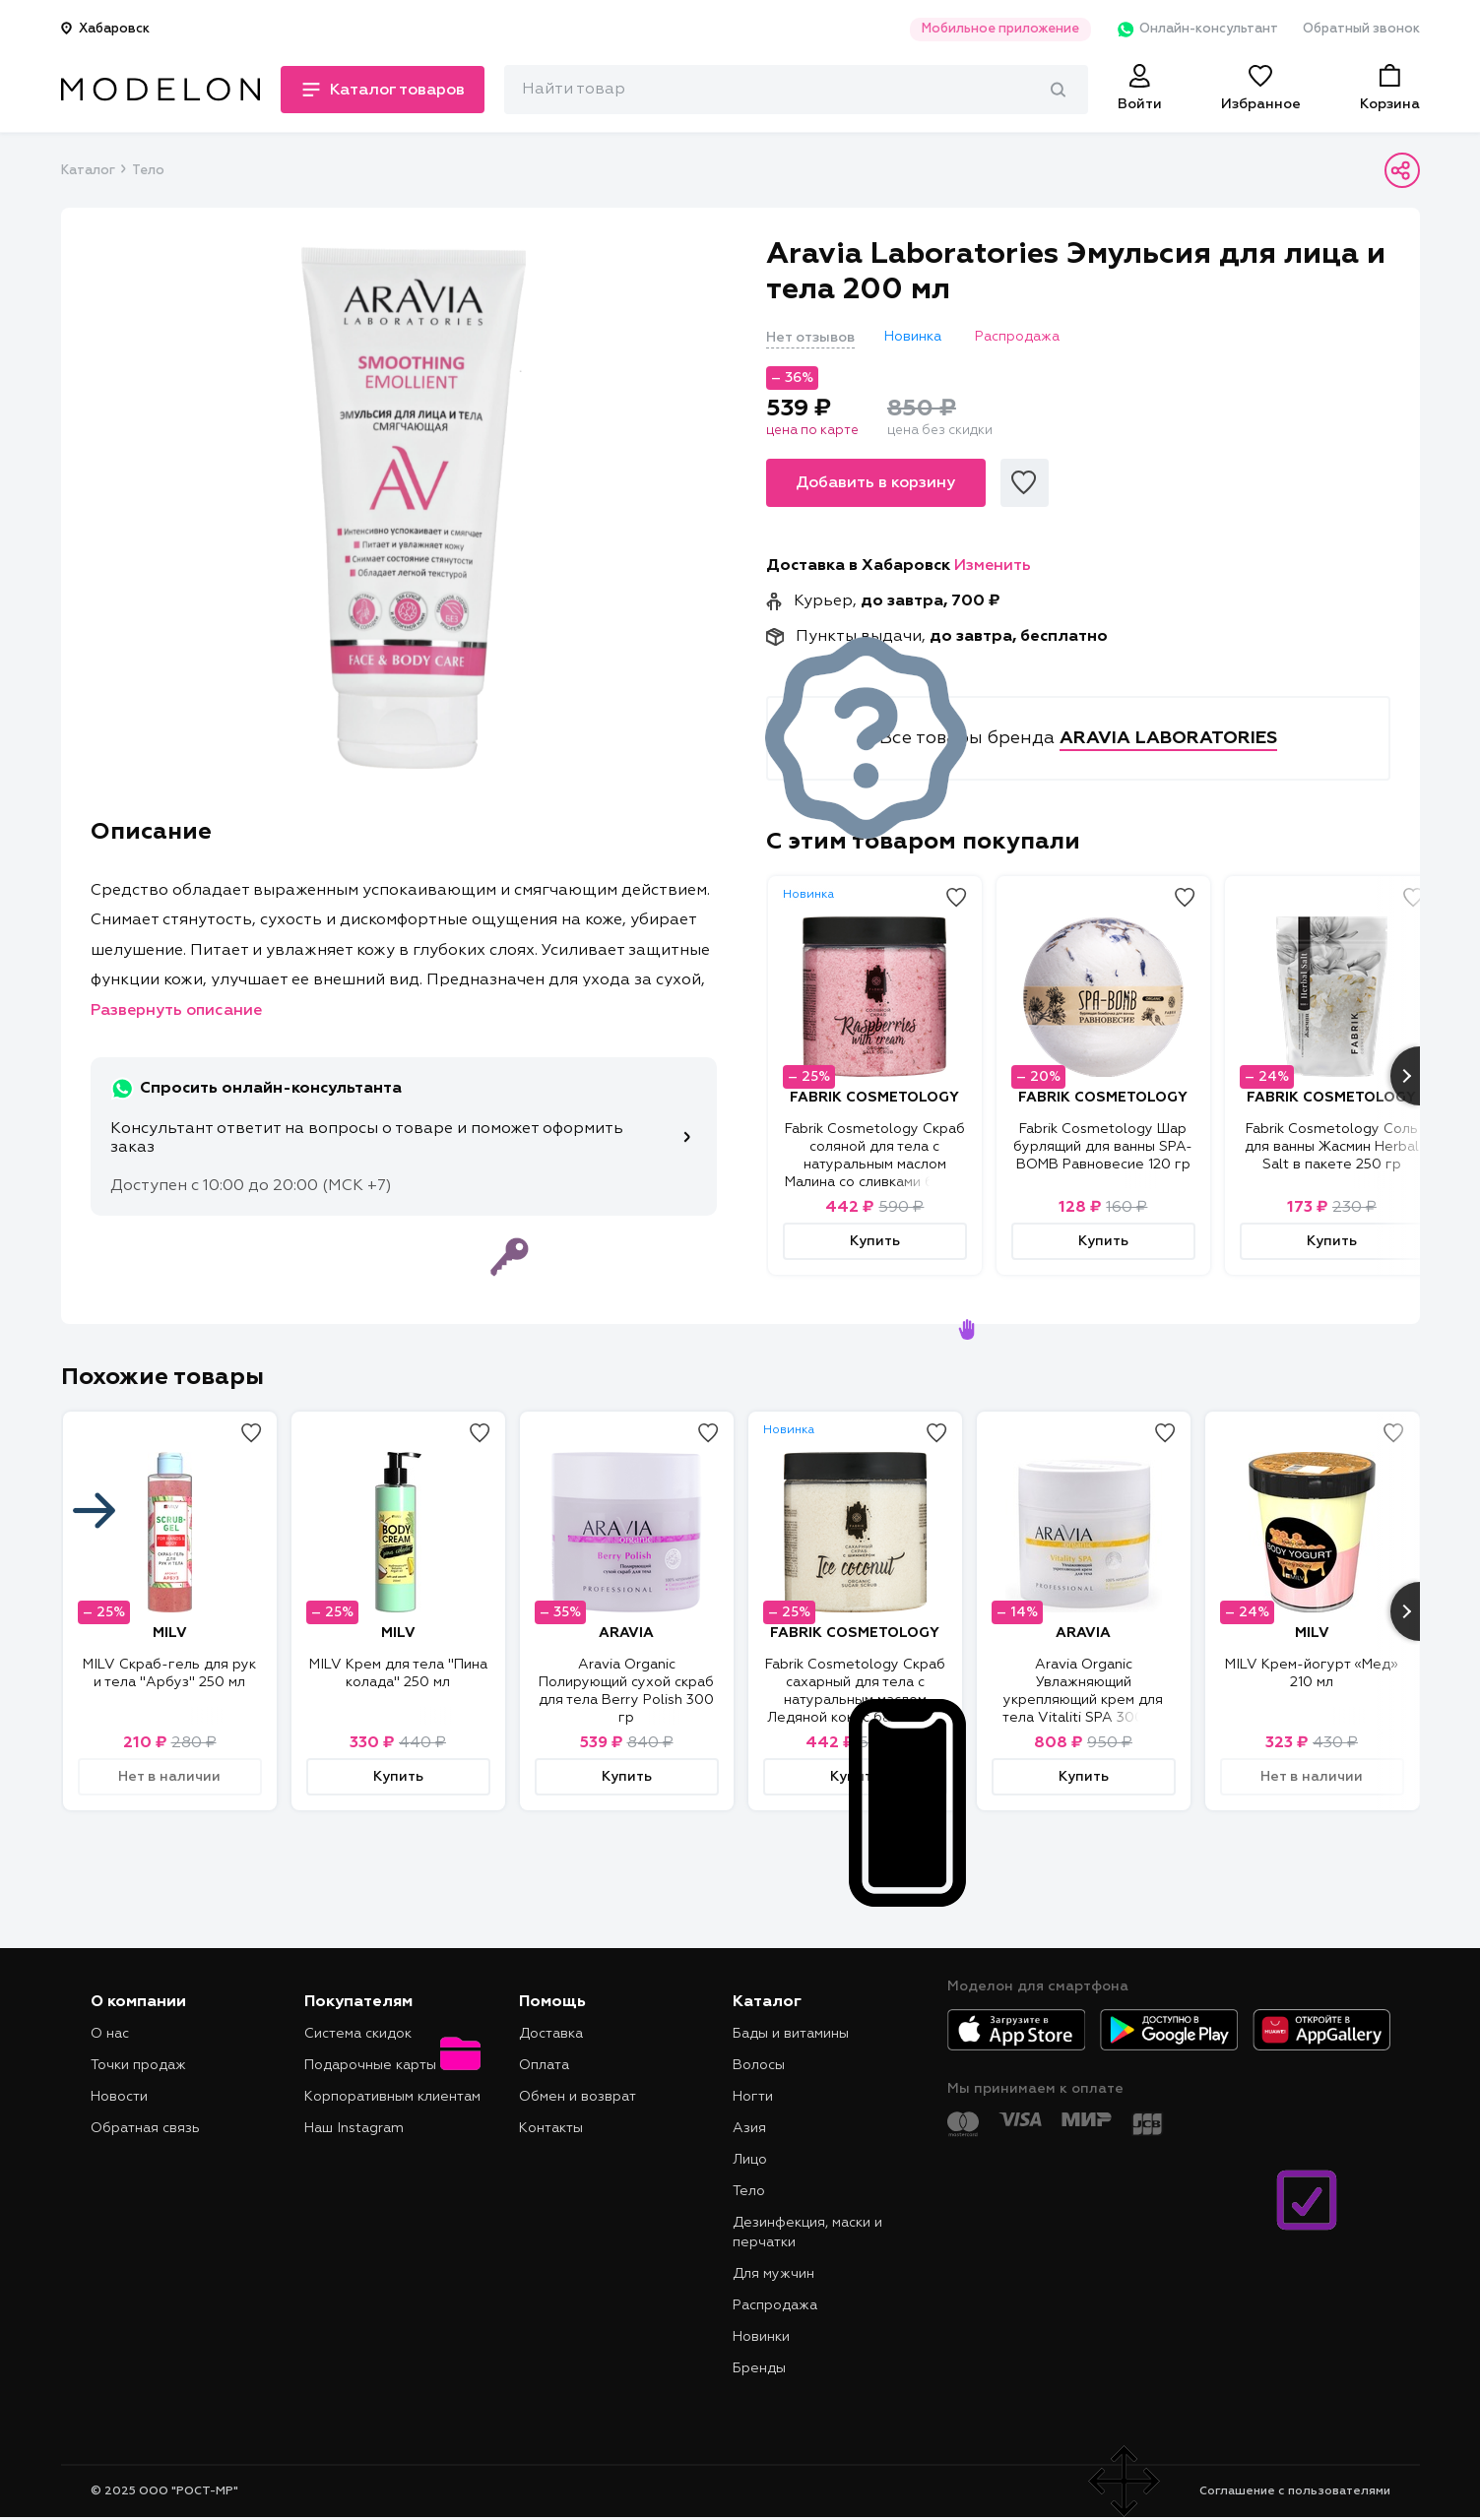 This screenshot has height=2520, width=1480. What do you see at coordinates (866, 737) in the screenshot?
I see `indicates unverified status or identity` at bounding box center [866, 737].